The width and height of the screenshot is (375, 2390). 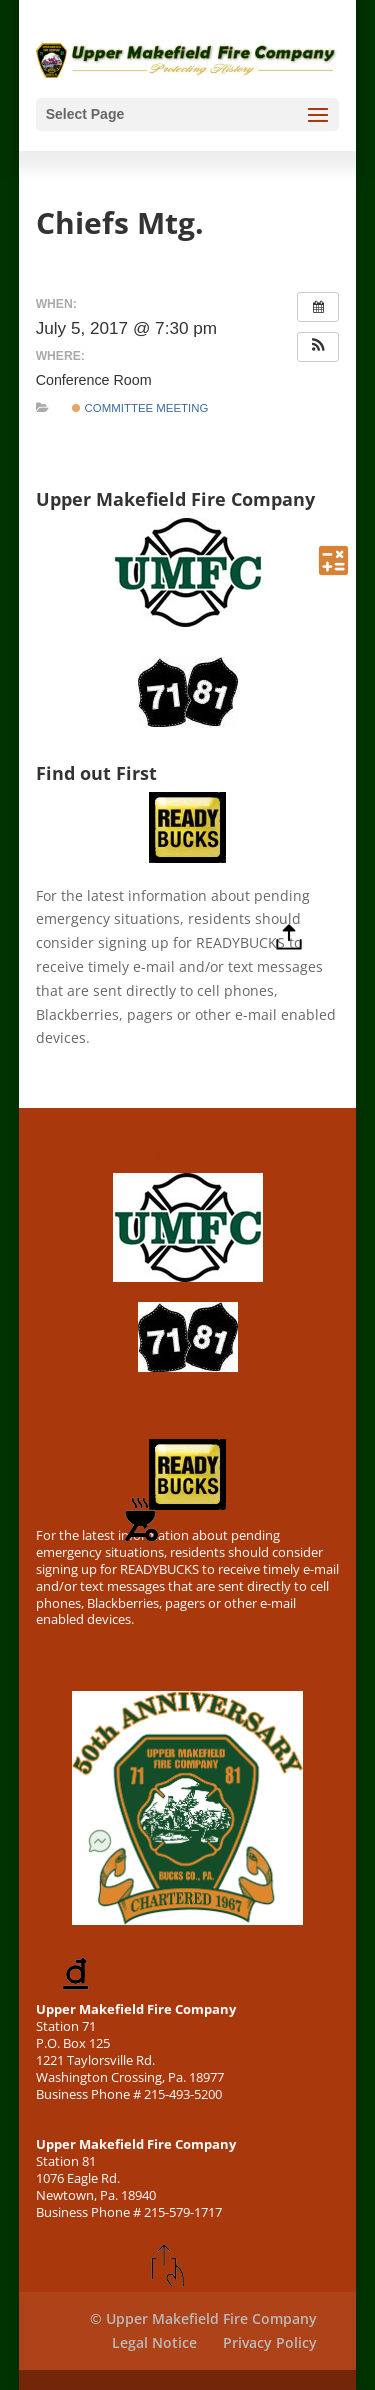 What do you see at coordinates (75, 1974) in the screenshot?
I see `indicates Vietnamese dong currency` at bounding box center [75, 1974].